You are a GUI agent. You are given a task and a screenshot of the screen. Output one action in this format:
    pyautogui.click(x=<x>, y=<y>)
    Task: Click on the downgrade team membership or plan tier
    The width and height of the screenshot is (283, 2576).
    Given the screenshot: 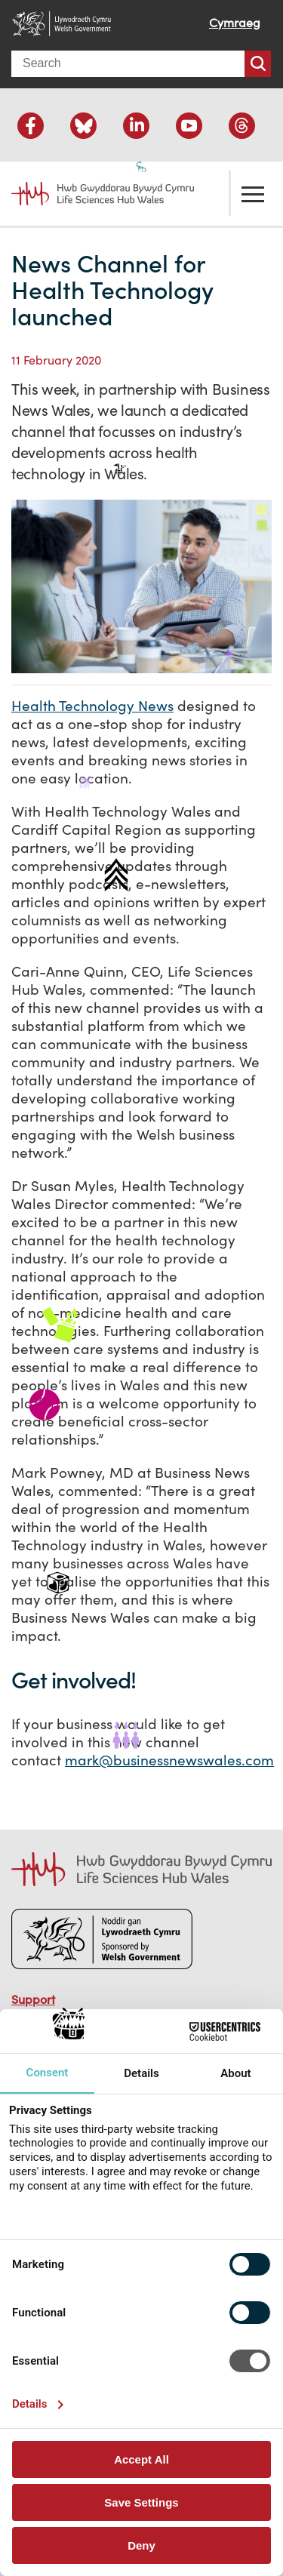 What is the action you would take?
    pyautogui.click(x=126, y=1735)
    